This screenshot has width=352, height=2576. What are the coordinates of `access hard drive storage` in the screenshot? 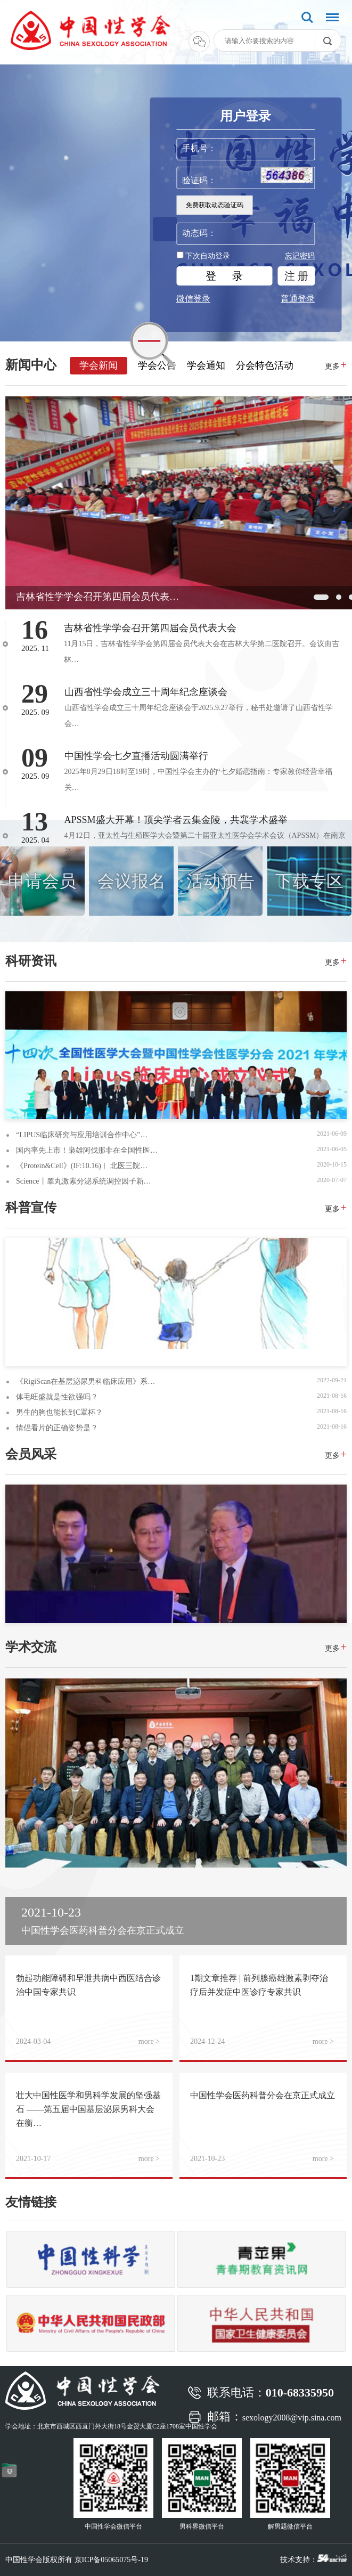 It's located at (180, 1011).